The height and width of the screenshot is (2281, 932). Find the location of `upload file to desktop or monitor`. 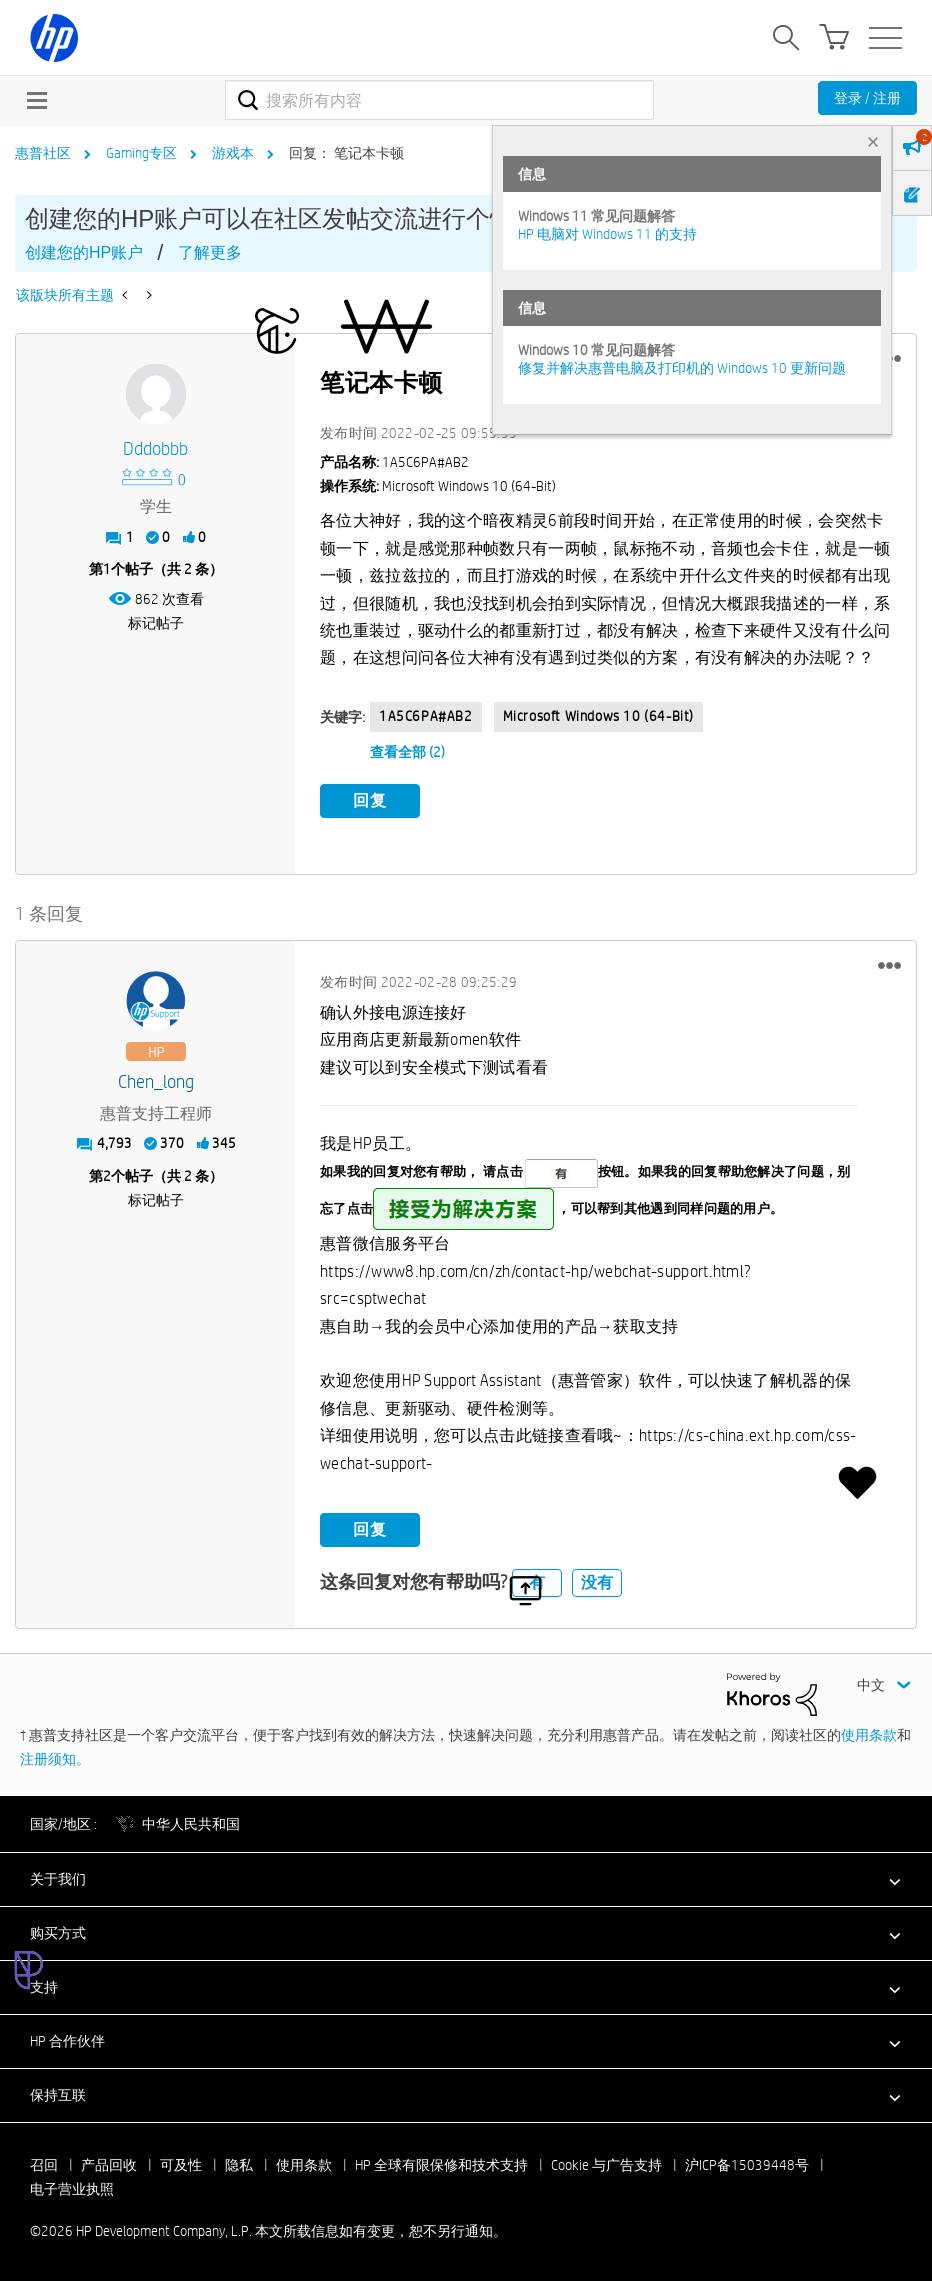

upload file to desktop or monitor is located at coordinates (525, 1589).